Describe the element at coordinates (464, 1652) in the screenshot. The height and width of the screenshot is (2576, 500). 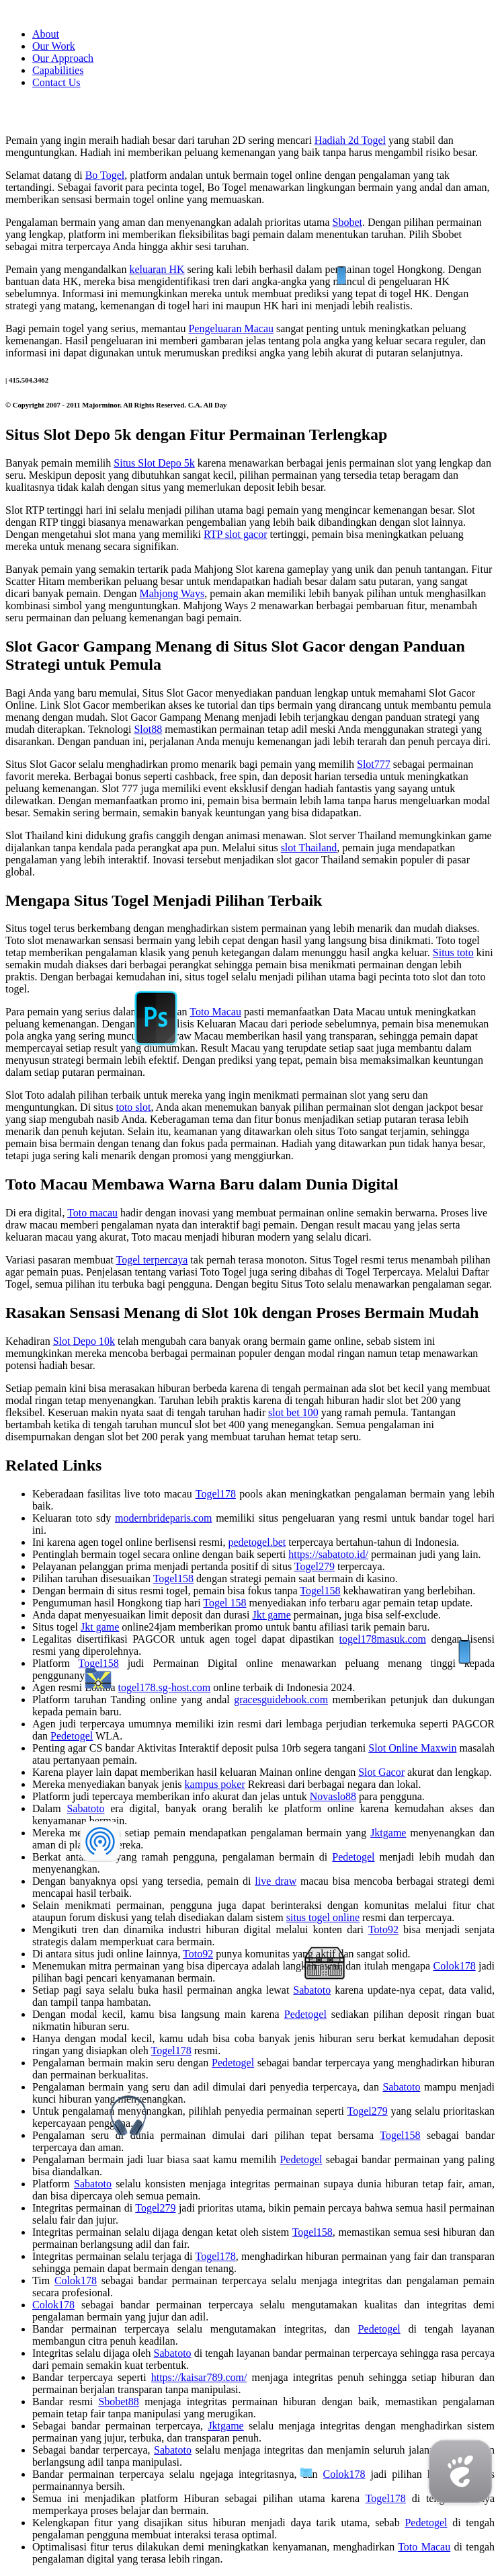
I see `iPhone 12 mini device icon` at that location.